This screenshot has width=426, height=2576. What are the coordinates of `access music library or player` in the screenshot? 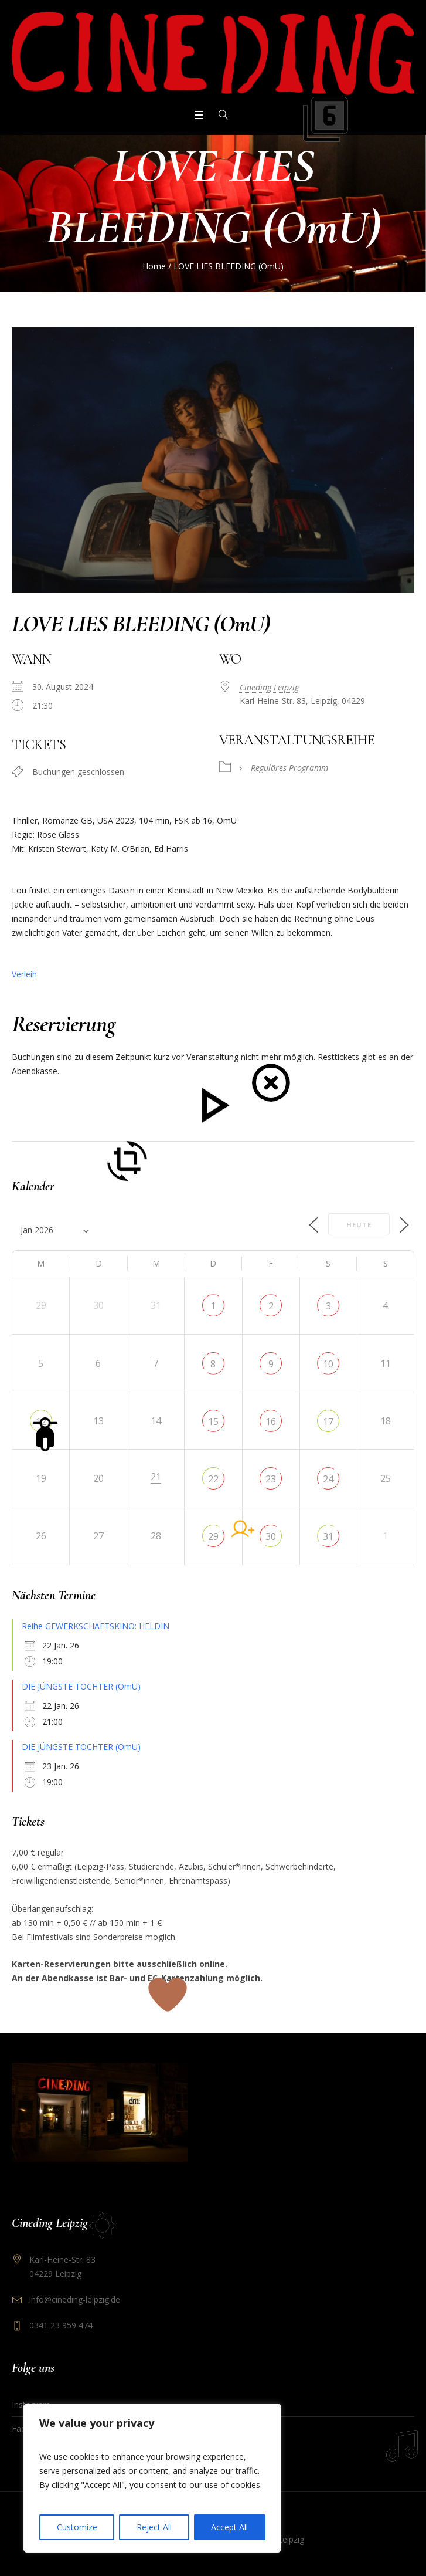 It's located at (402, 2446).